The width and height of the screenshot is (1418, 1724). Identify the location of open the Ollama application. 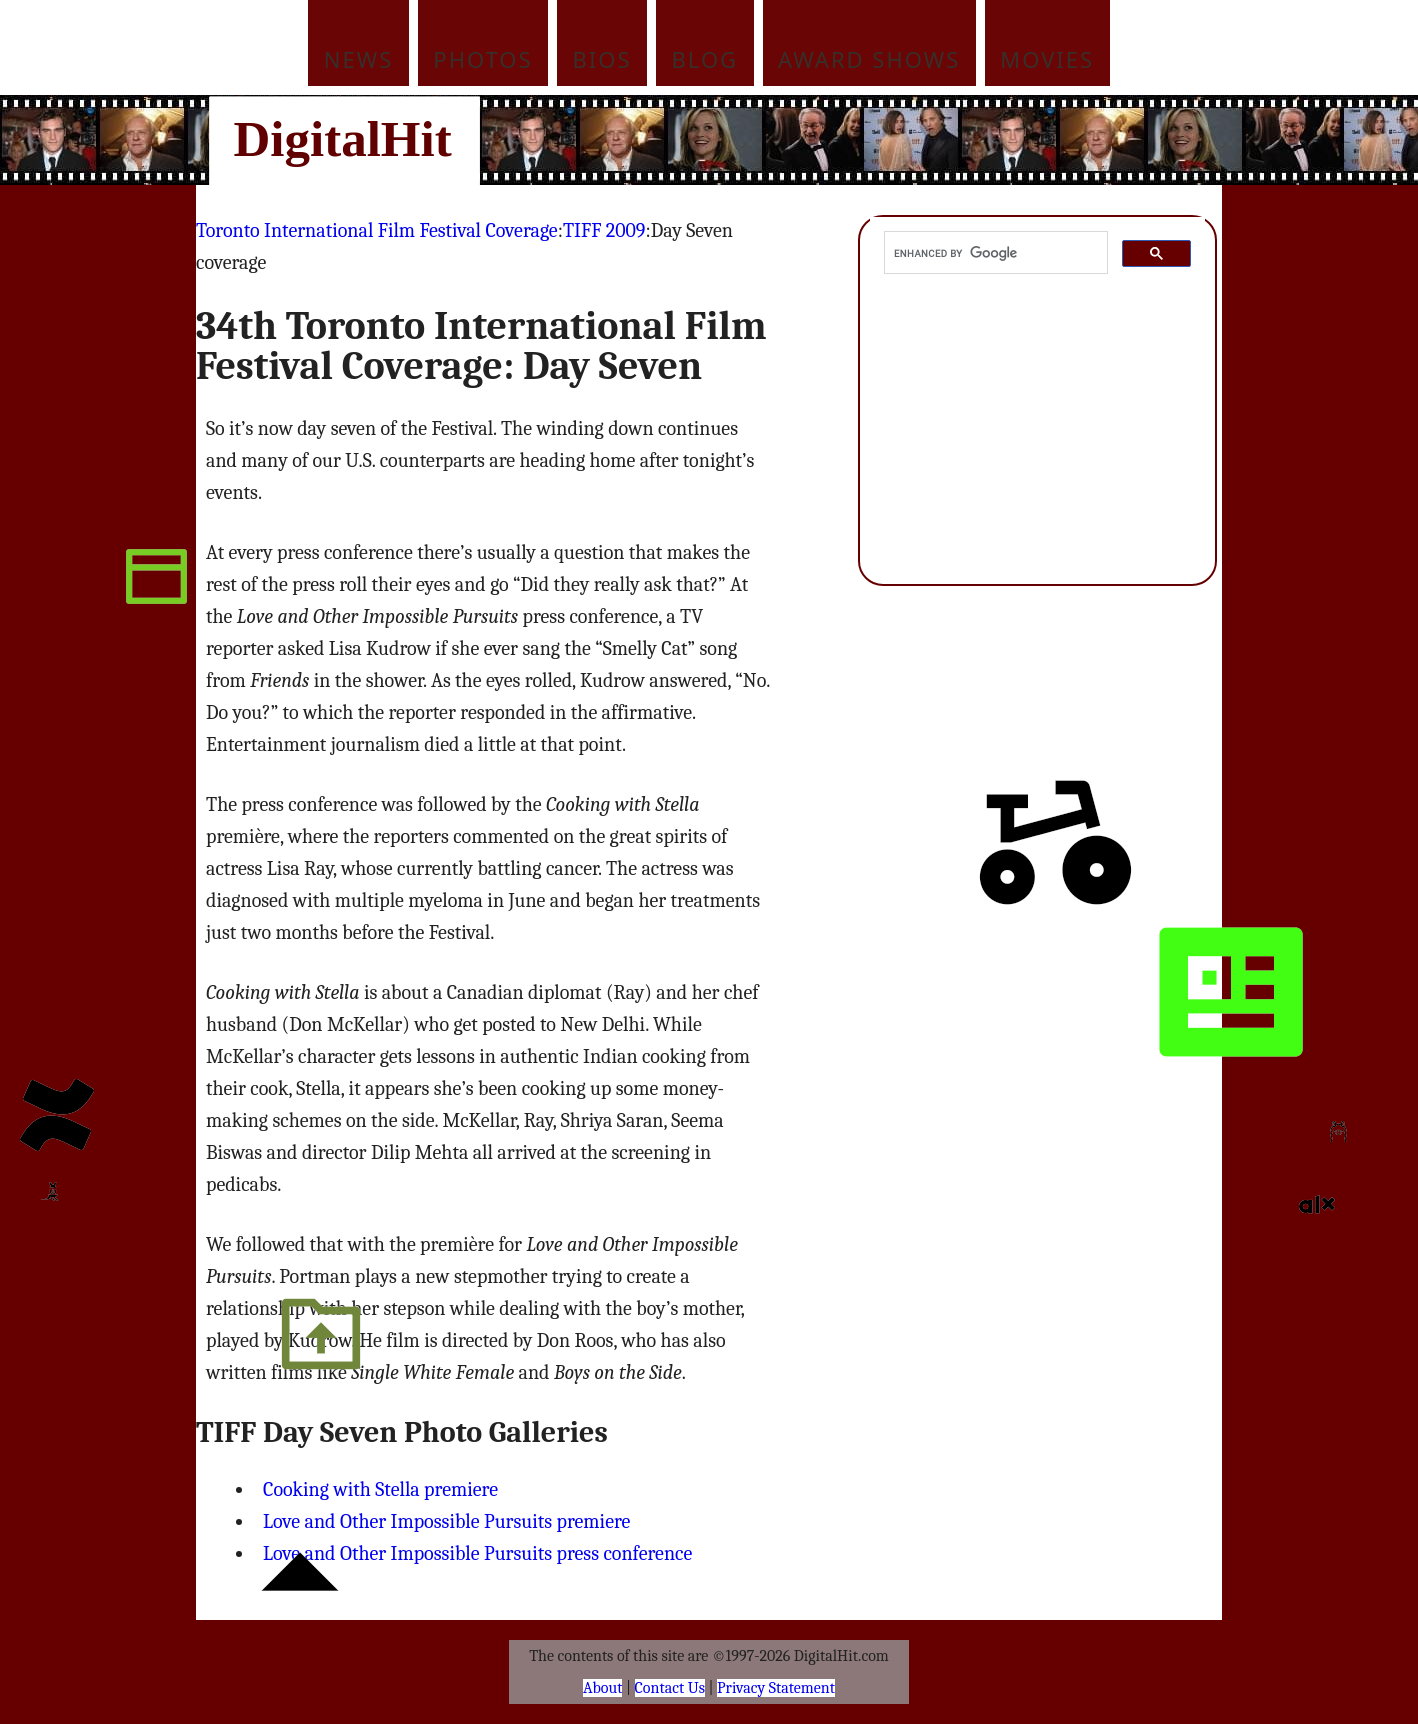
(1338, 1131).